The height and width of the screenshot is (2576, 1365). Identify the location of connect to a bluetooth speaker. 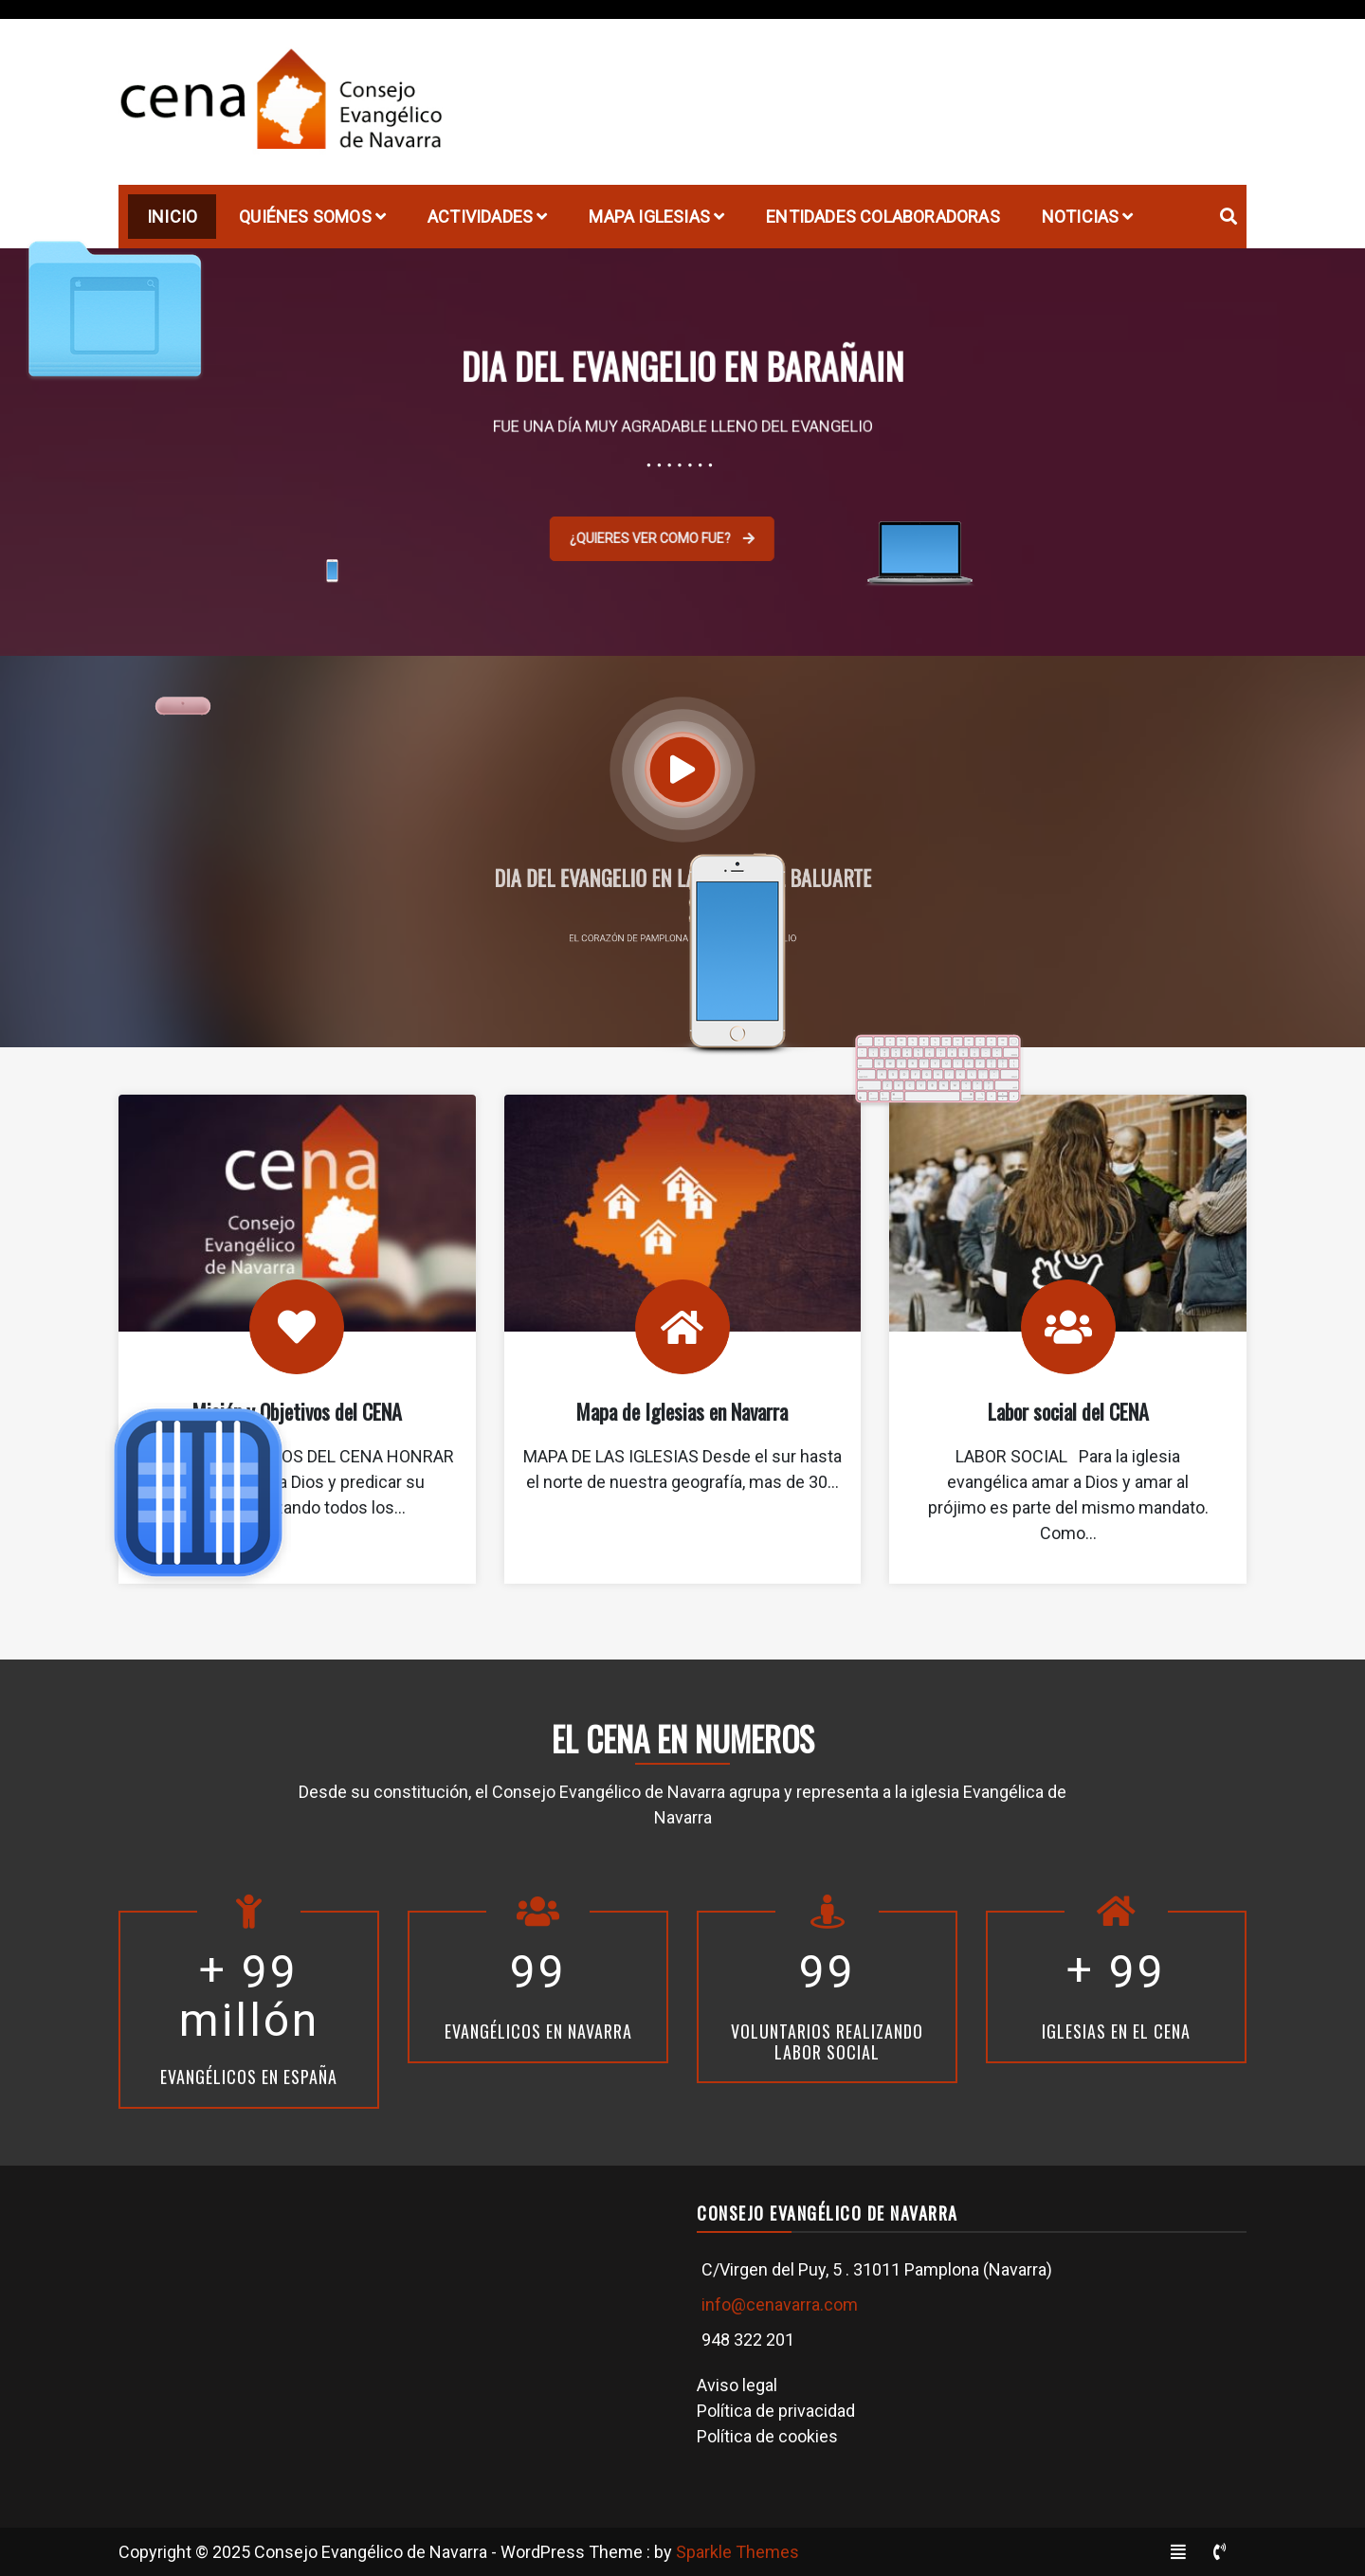
(183, 706).